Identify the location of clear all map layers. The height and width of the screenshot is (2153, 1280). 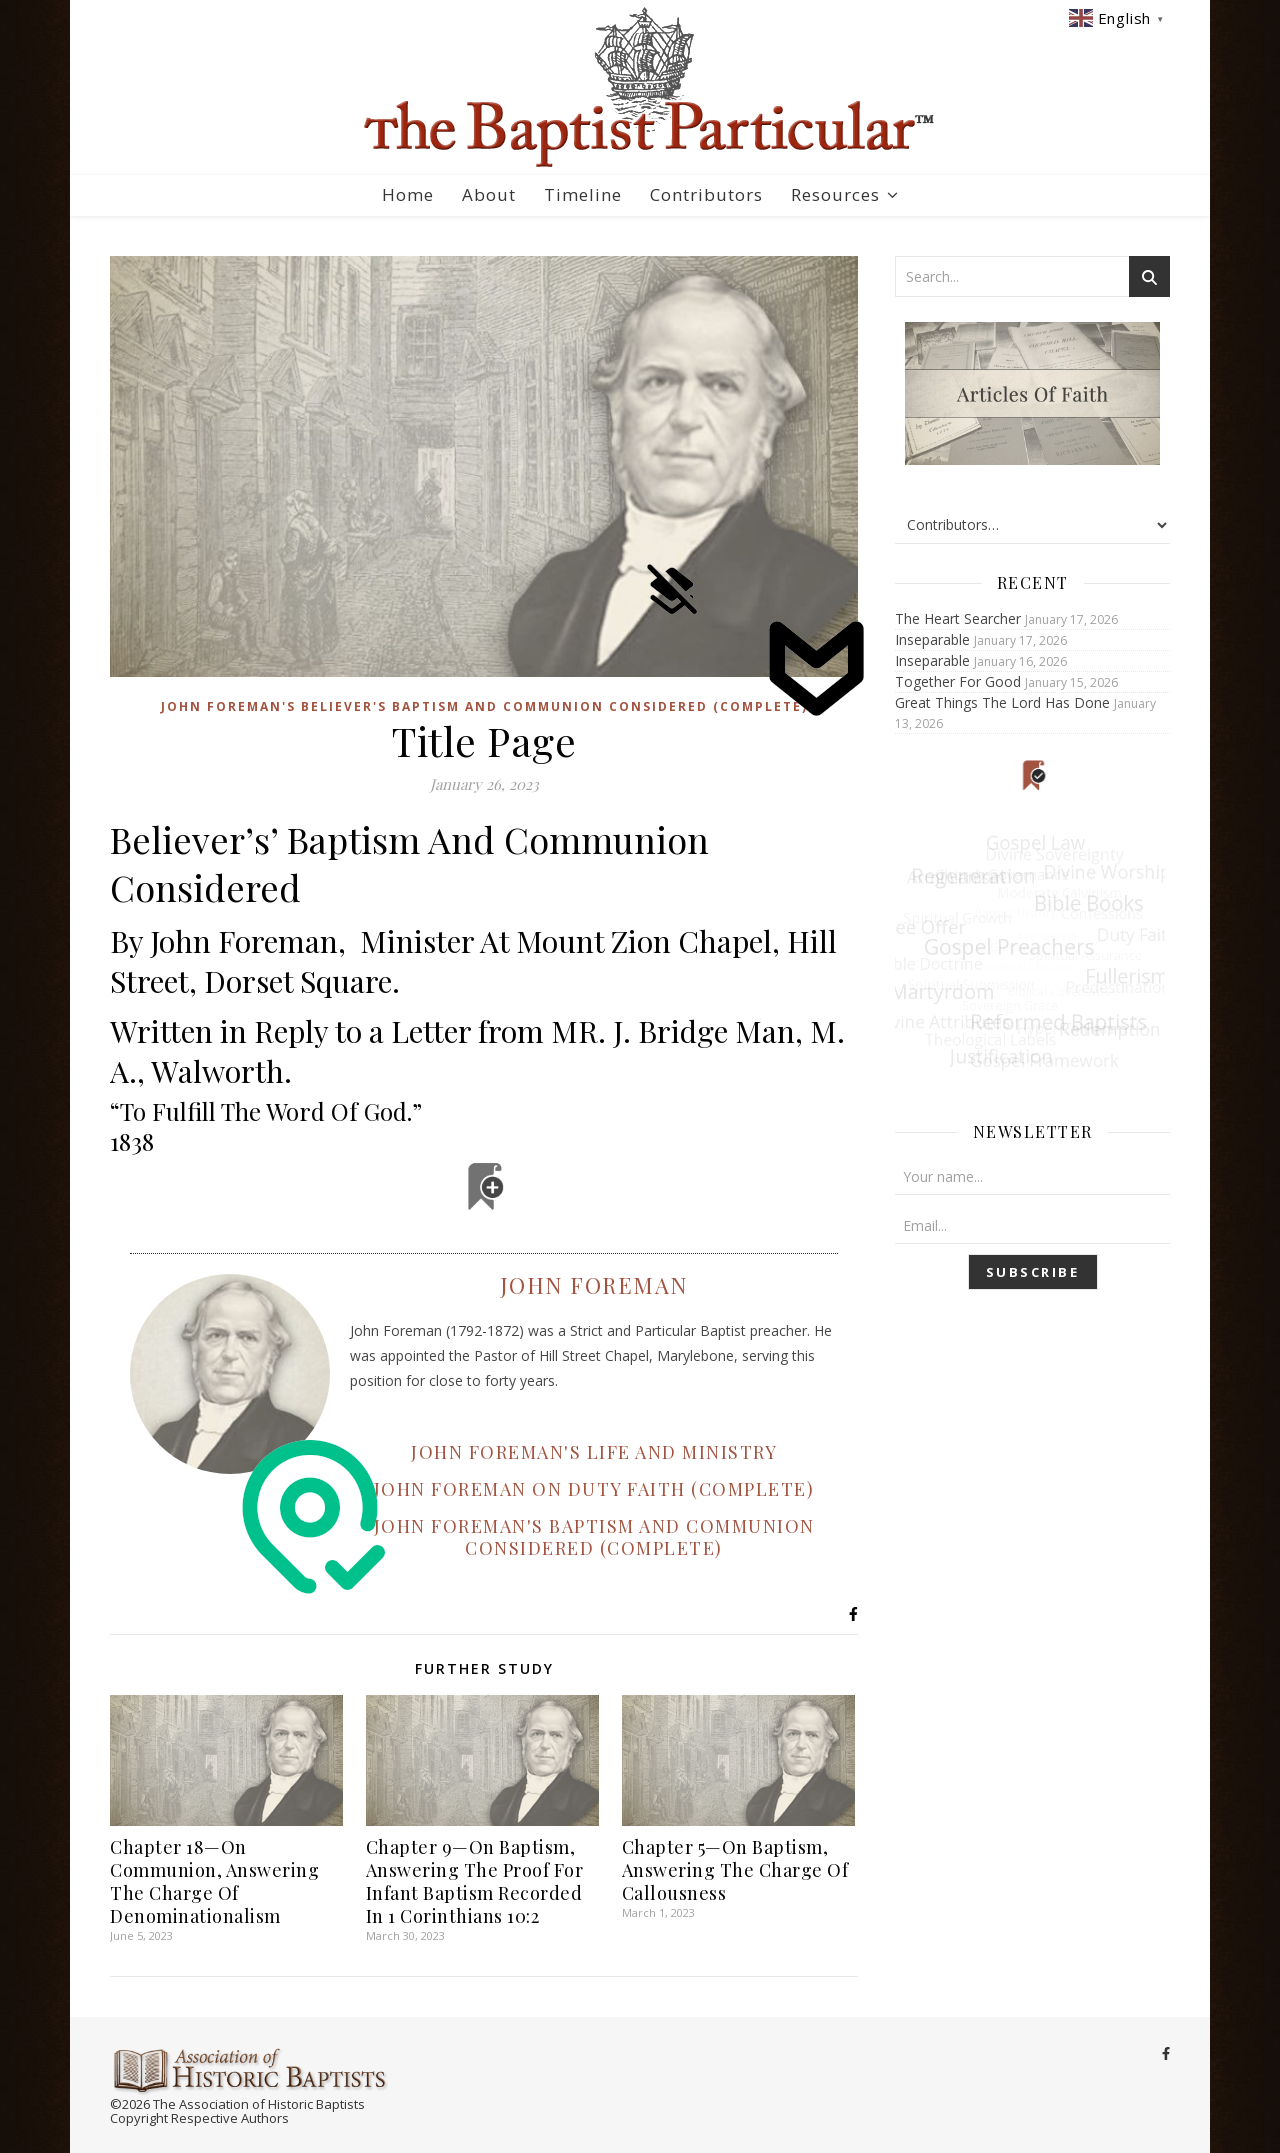
(672, 592).